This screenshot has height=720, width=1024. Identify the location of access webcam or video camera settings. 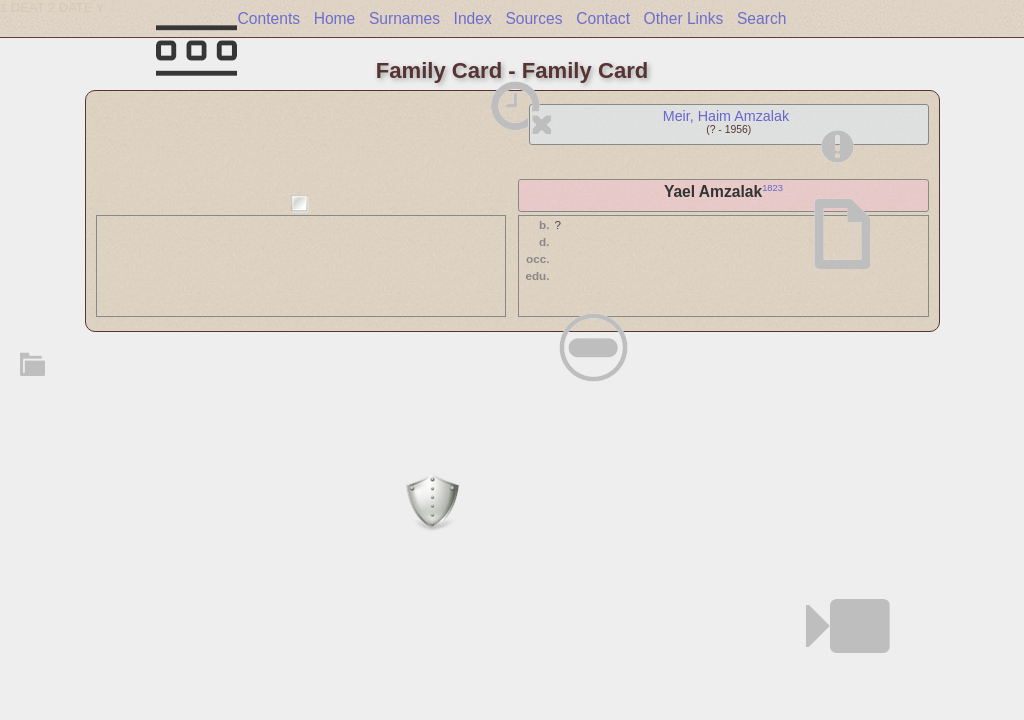
(848, 623).